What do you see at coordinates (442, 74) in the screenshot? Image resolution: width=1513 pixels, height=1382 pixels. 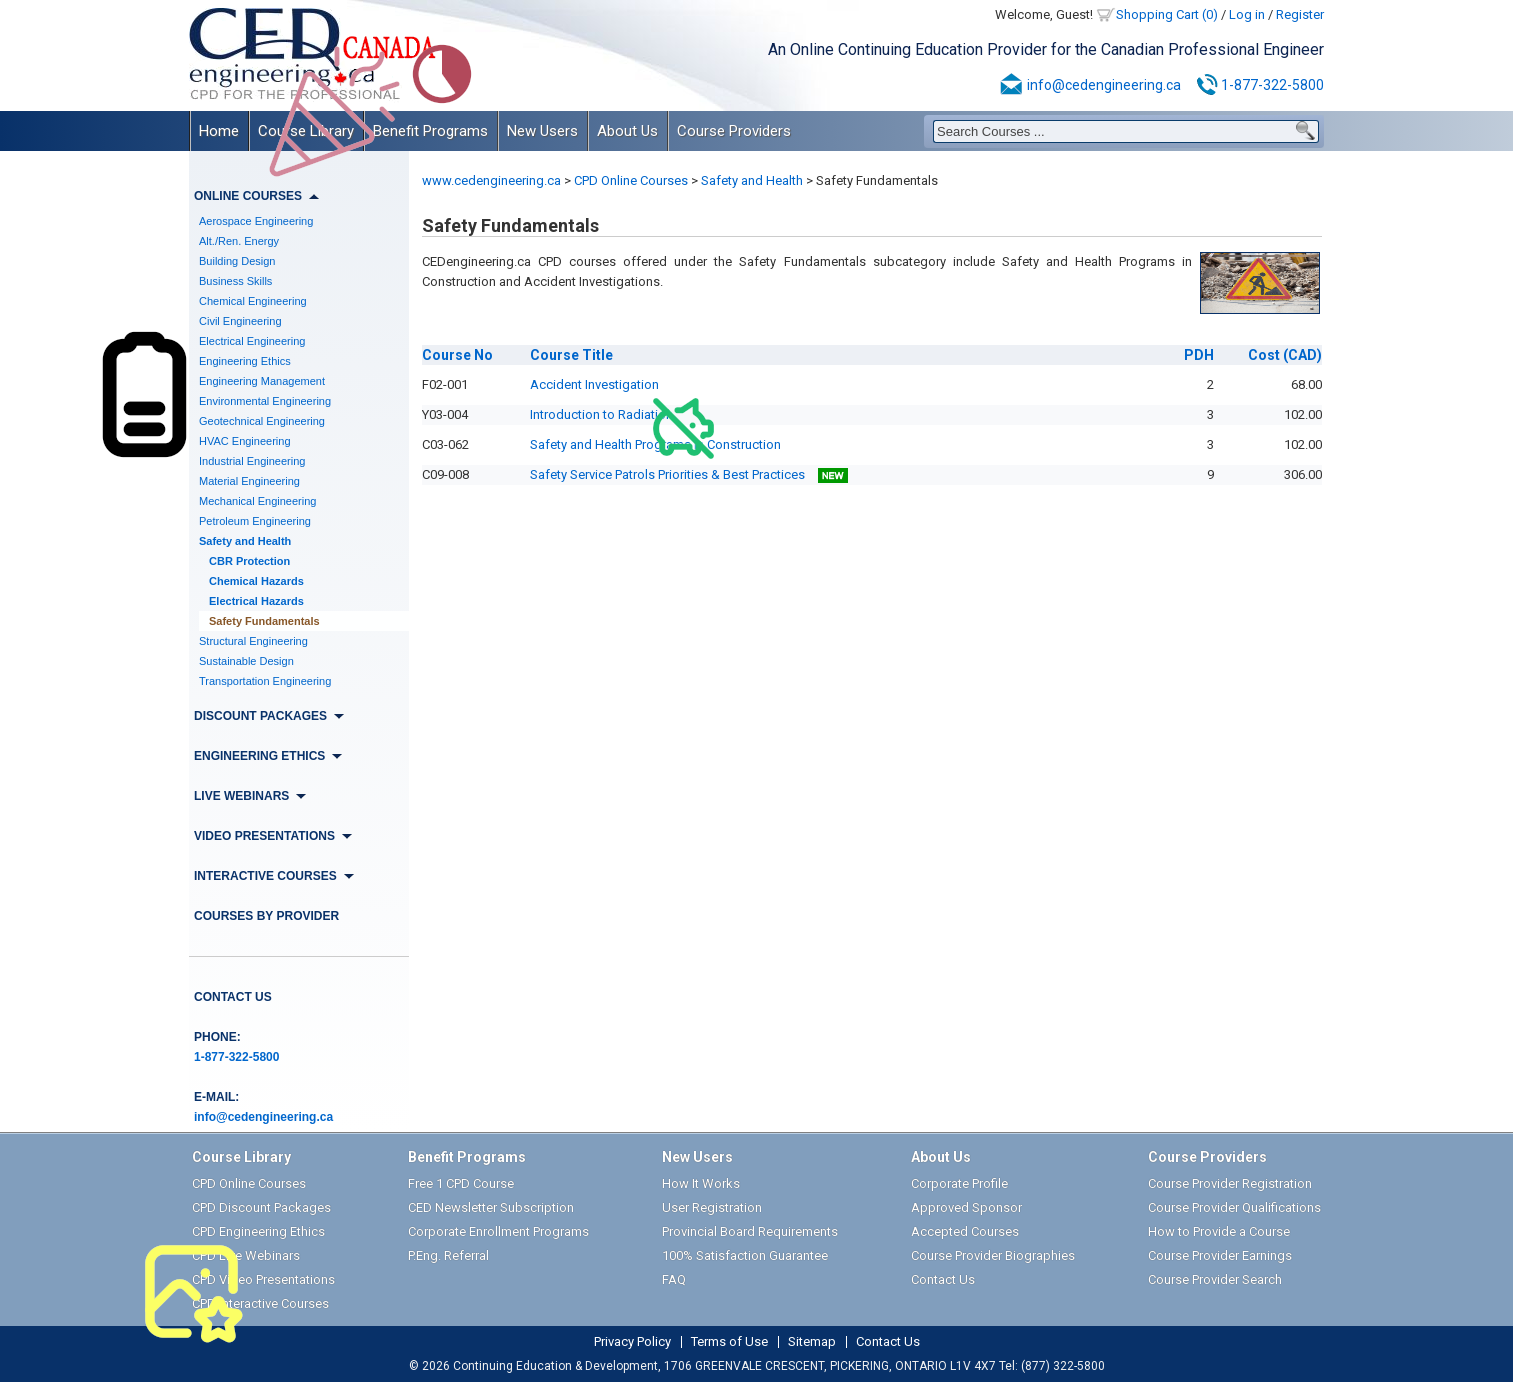 I see `indicates 40% progress or completion` at bounding box center [442, 74].